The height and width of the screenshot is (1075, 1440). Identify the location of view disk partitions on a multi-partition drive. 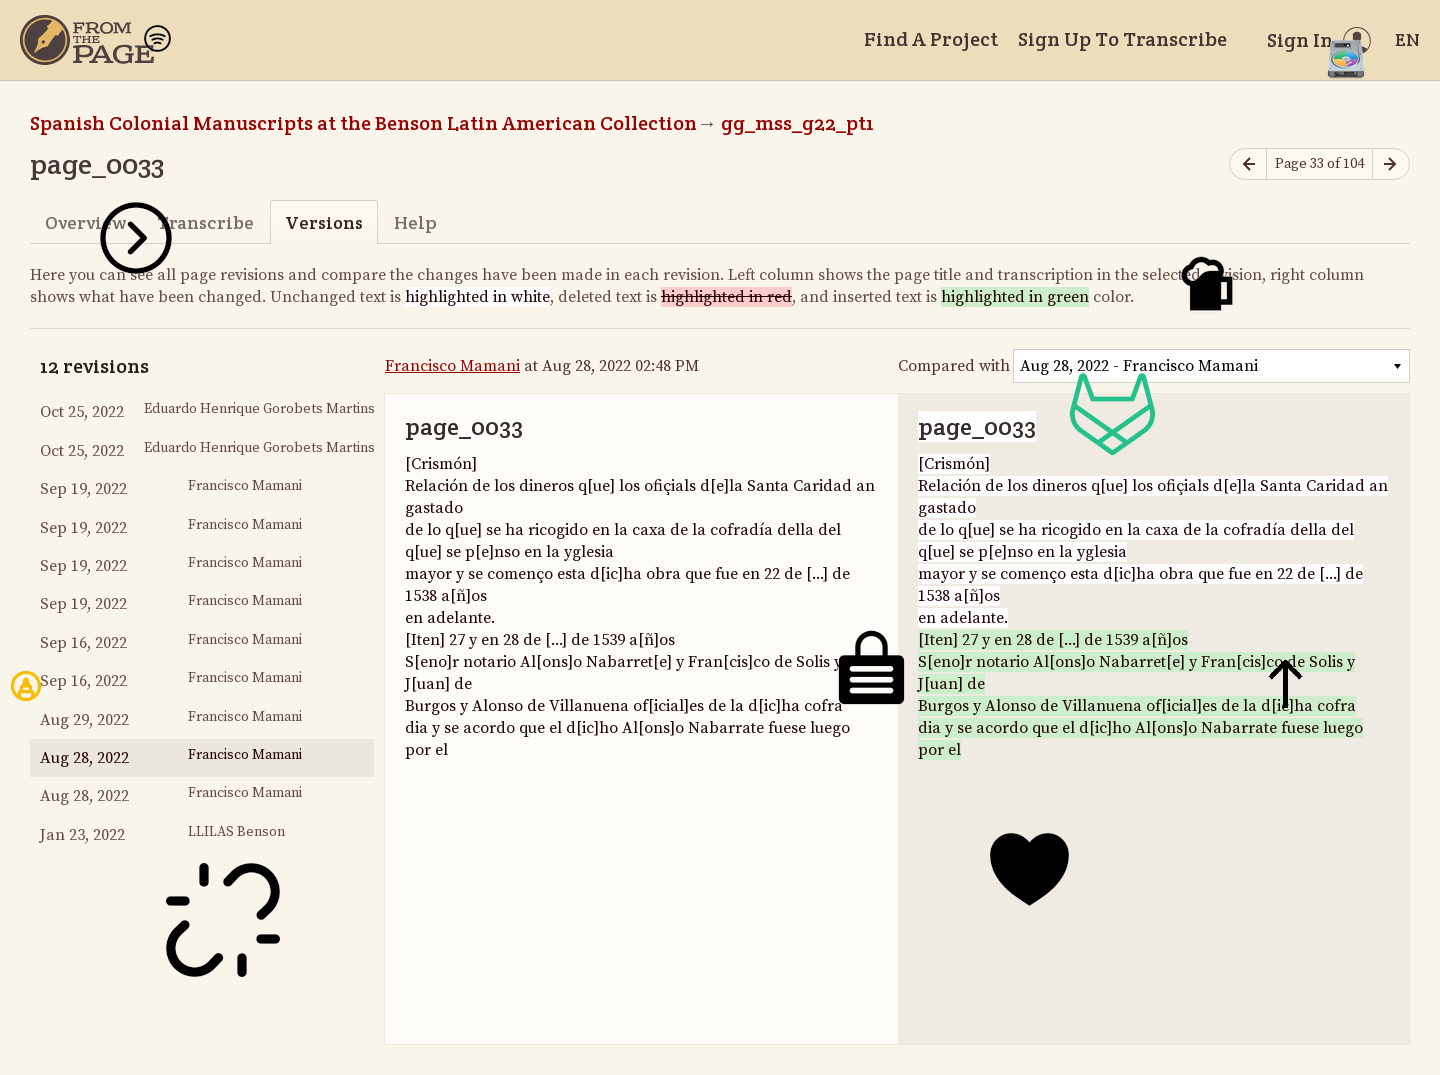
(1346, 59).